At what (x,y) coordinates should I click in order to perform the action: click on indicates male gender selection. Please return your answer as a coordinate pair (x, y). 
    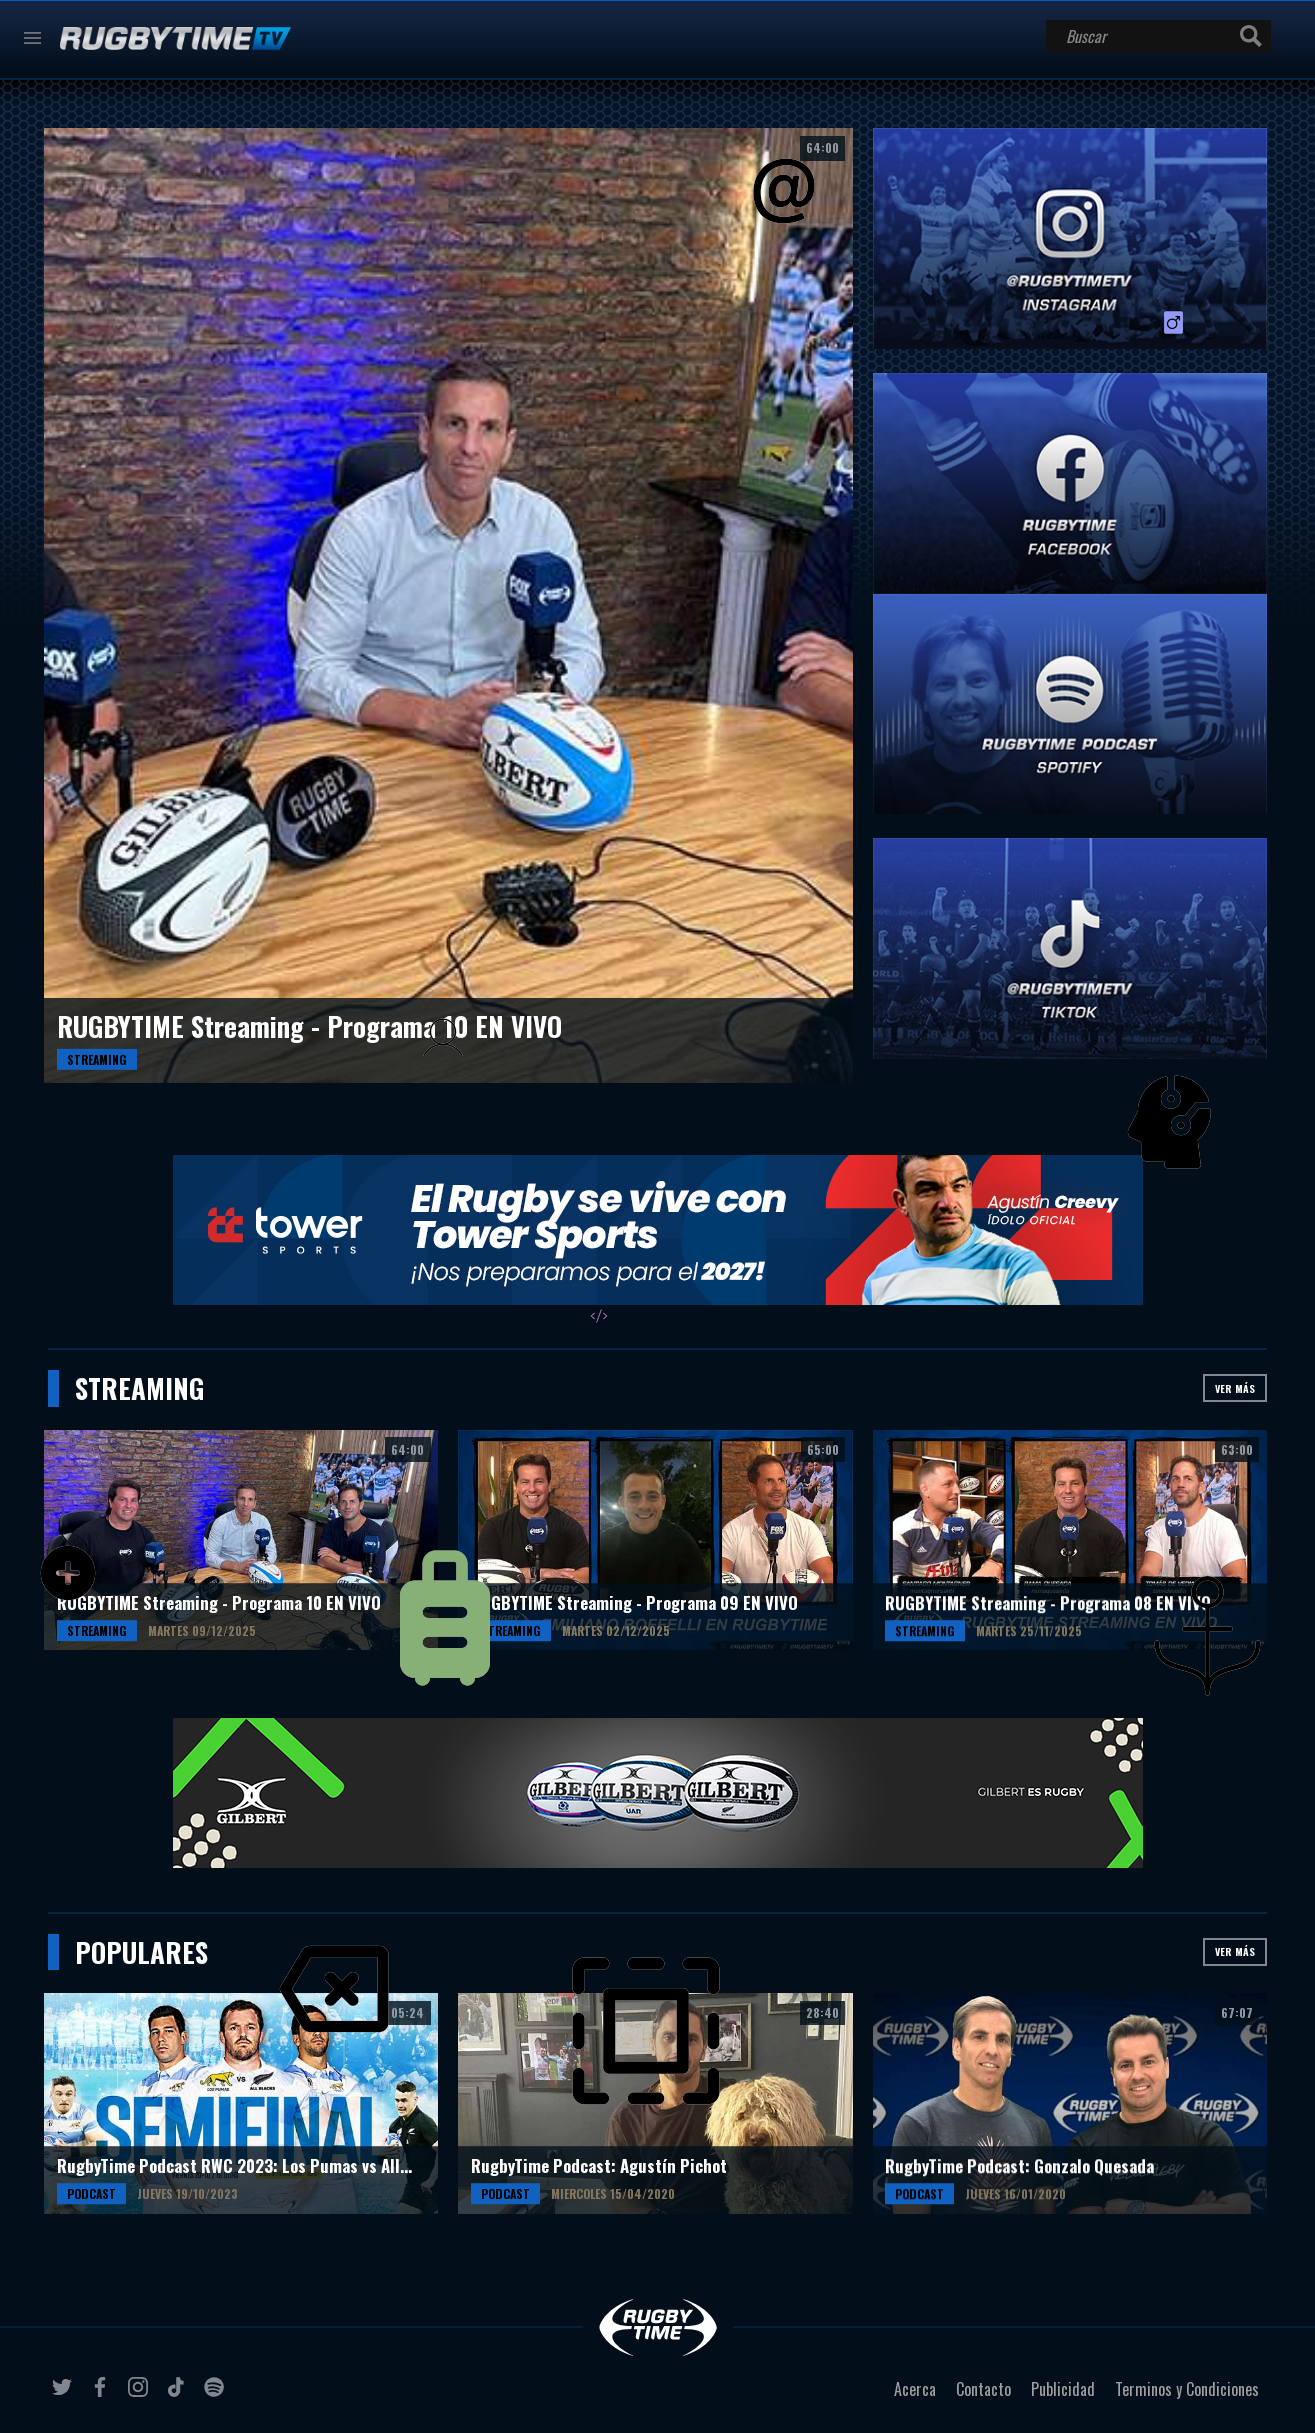
    Looking at the image, I should click on (1173, 322).